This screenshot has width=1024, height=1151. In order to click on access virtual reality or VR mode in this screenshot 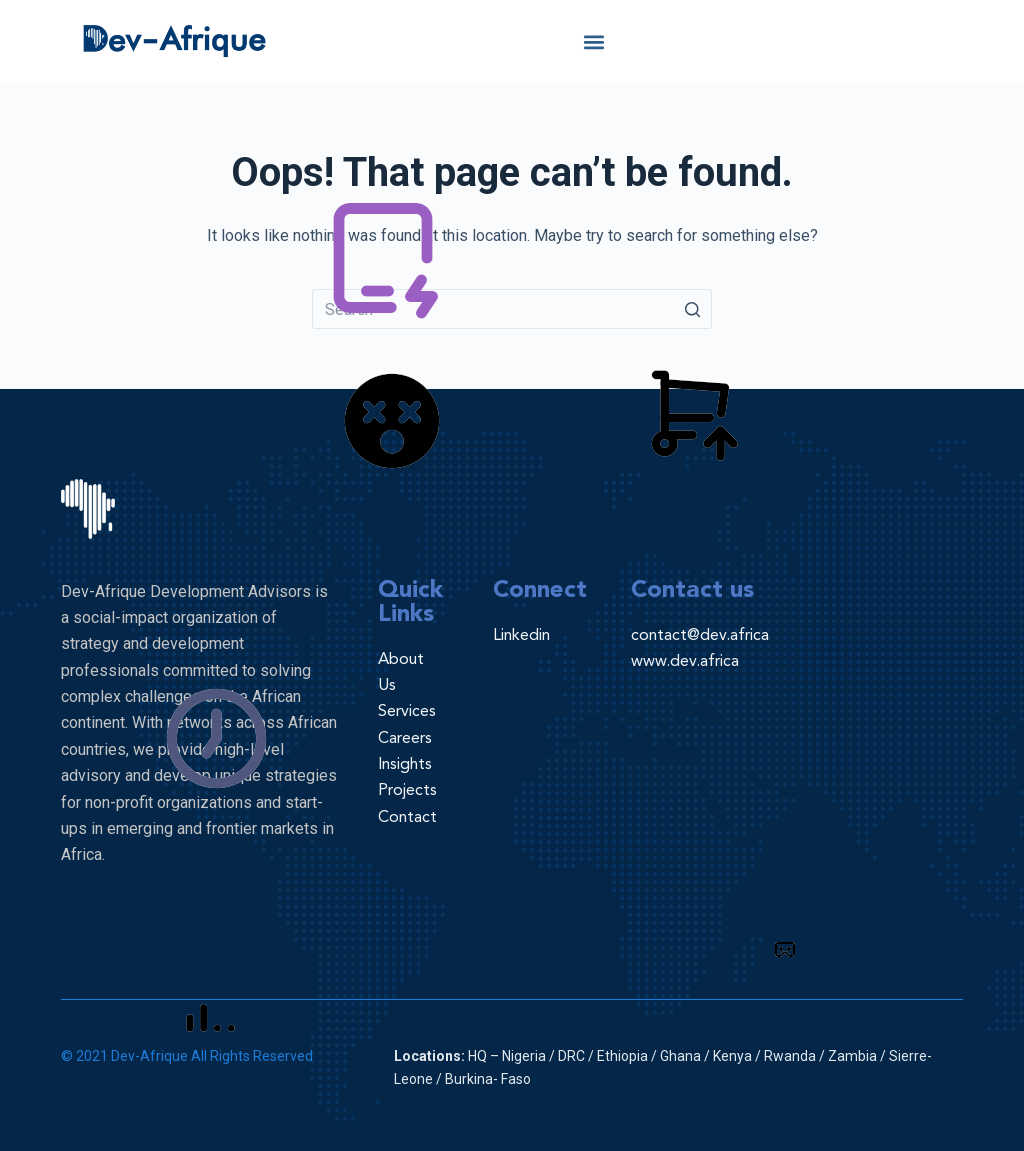, I will do `click(785, 949)`.